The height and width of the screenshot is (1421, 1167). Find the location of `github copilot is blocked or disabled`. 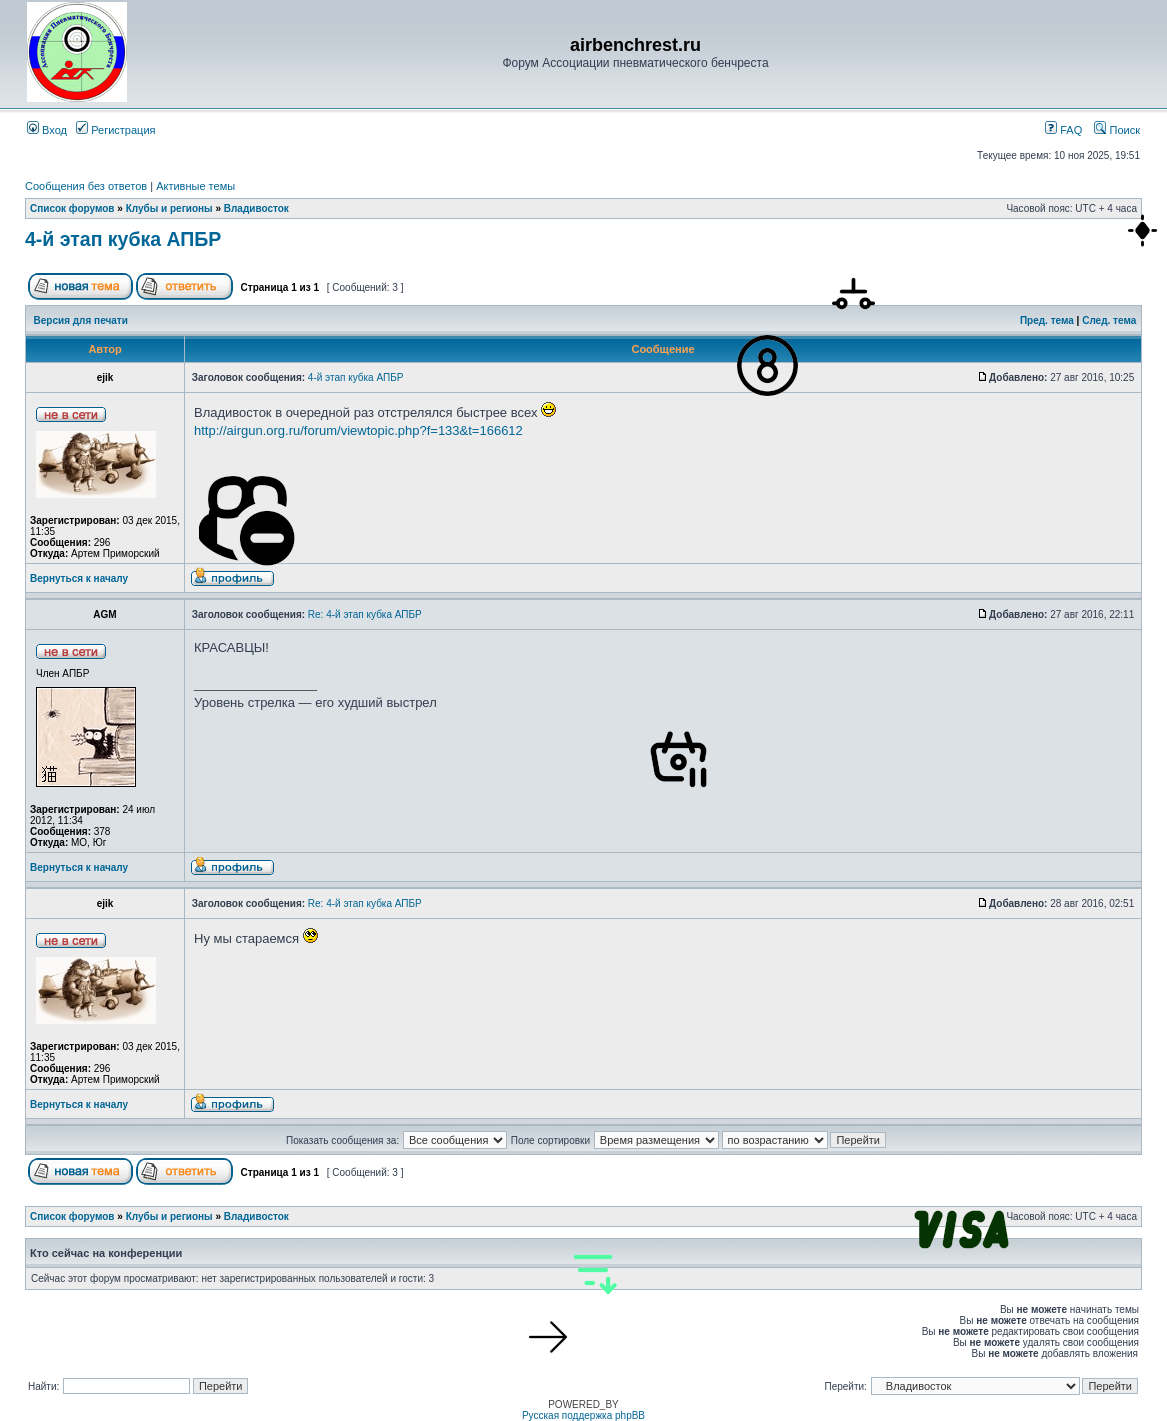

github copilot is blocked or disabled is located at coordinates (247, 518).